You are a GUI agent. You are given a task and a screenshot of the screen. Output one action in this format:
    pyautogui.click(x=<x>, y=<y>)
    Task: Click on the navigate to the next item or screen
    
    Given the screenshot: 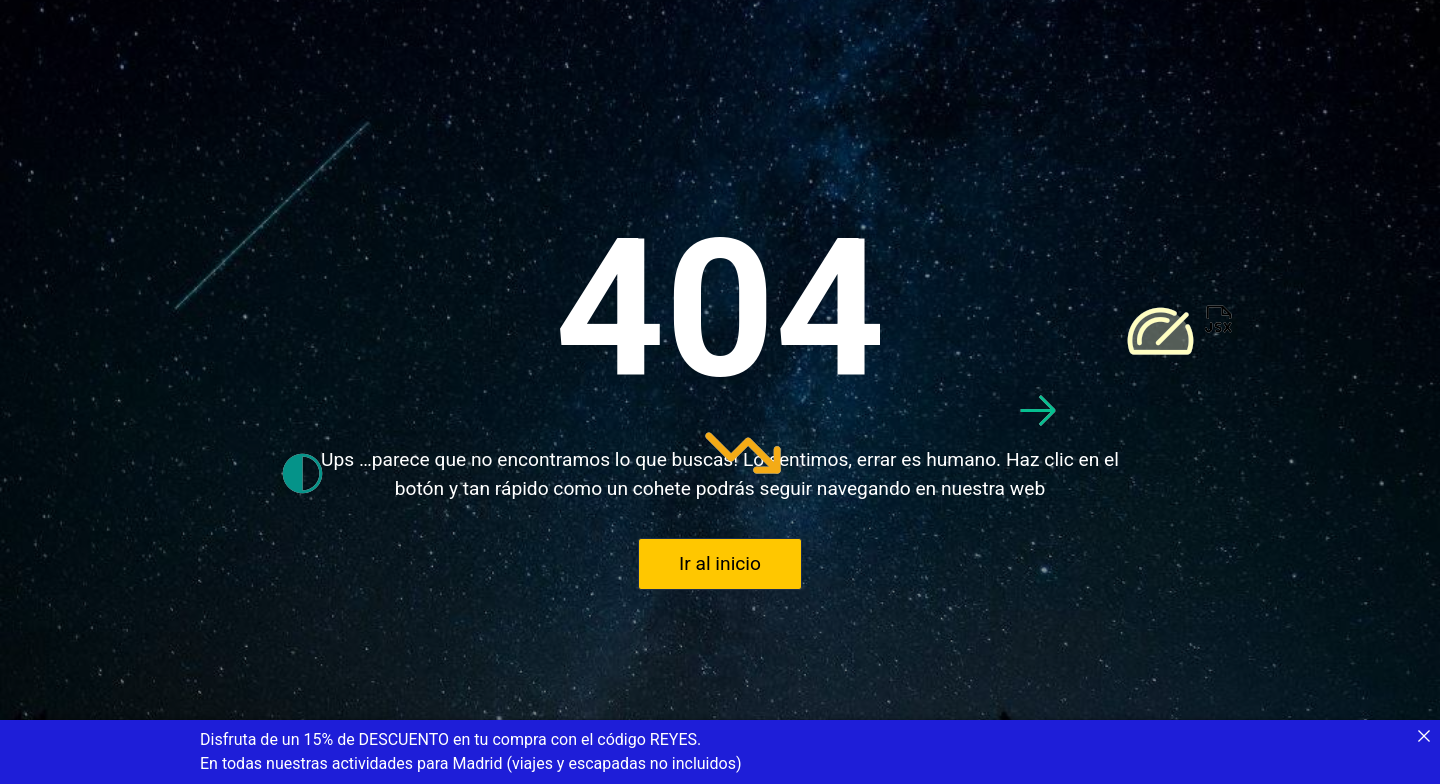 What is the action you would take?
    pyautogui.click(x=1038, y=409)
    